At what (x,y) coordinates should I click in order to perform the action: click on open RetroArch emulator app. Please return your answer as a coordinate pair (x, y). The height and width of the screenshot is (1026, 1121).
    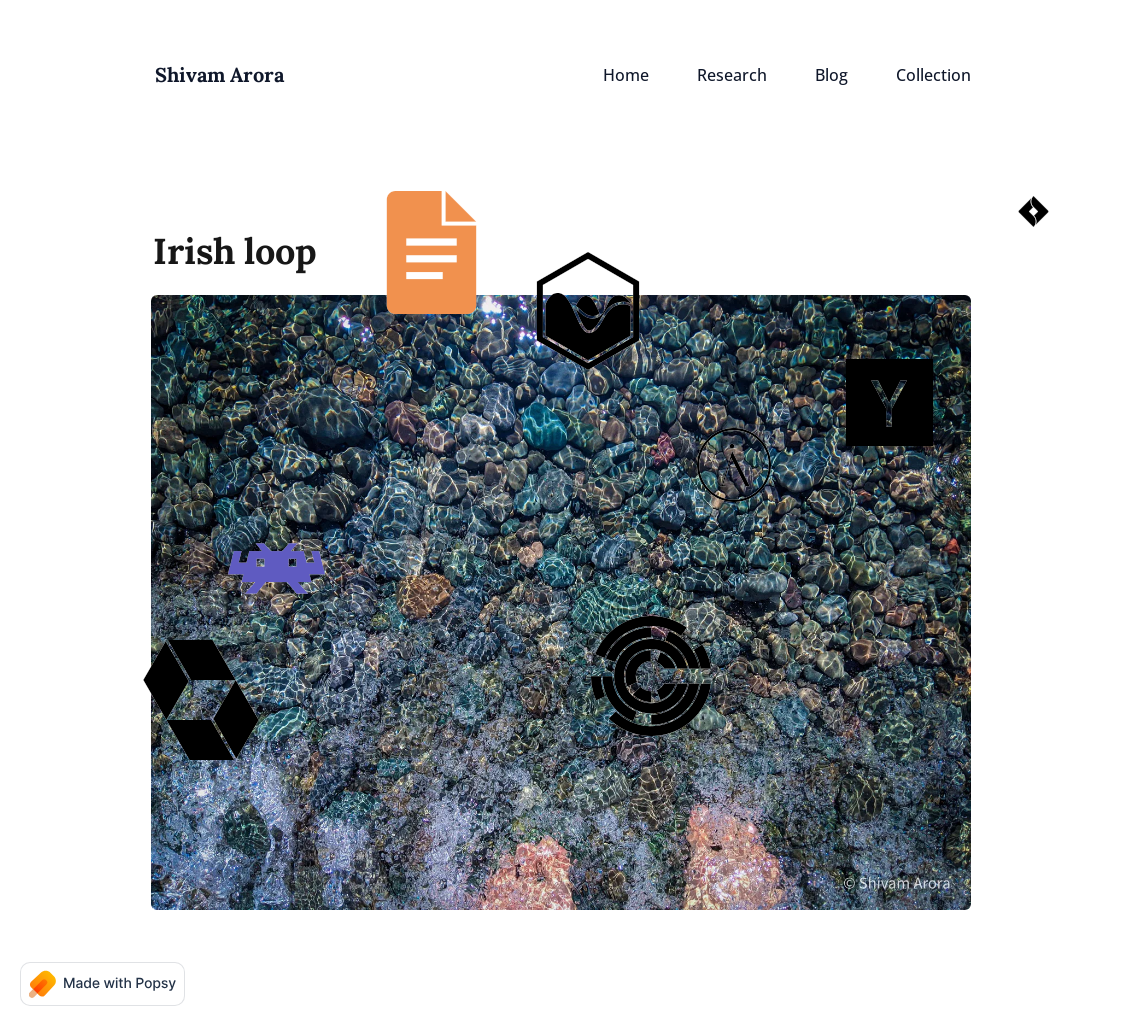
    Looking at the image, I should click on (276, 568).